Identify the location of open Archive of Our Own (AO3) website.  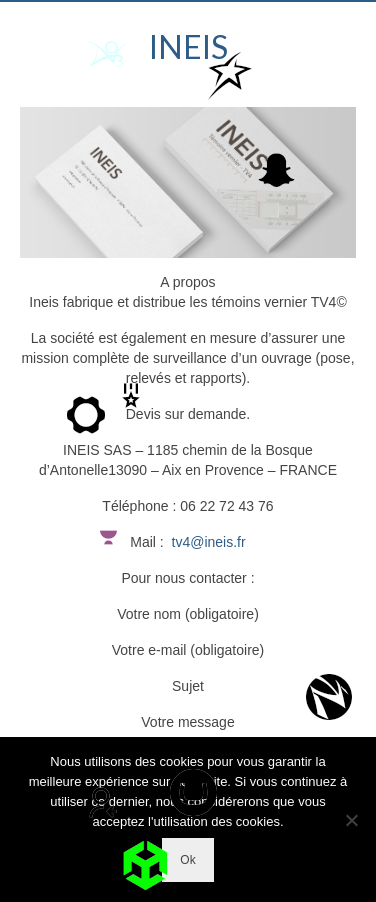
(107, 54).